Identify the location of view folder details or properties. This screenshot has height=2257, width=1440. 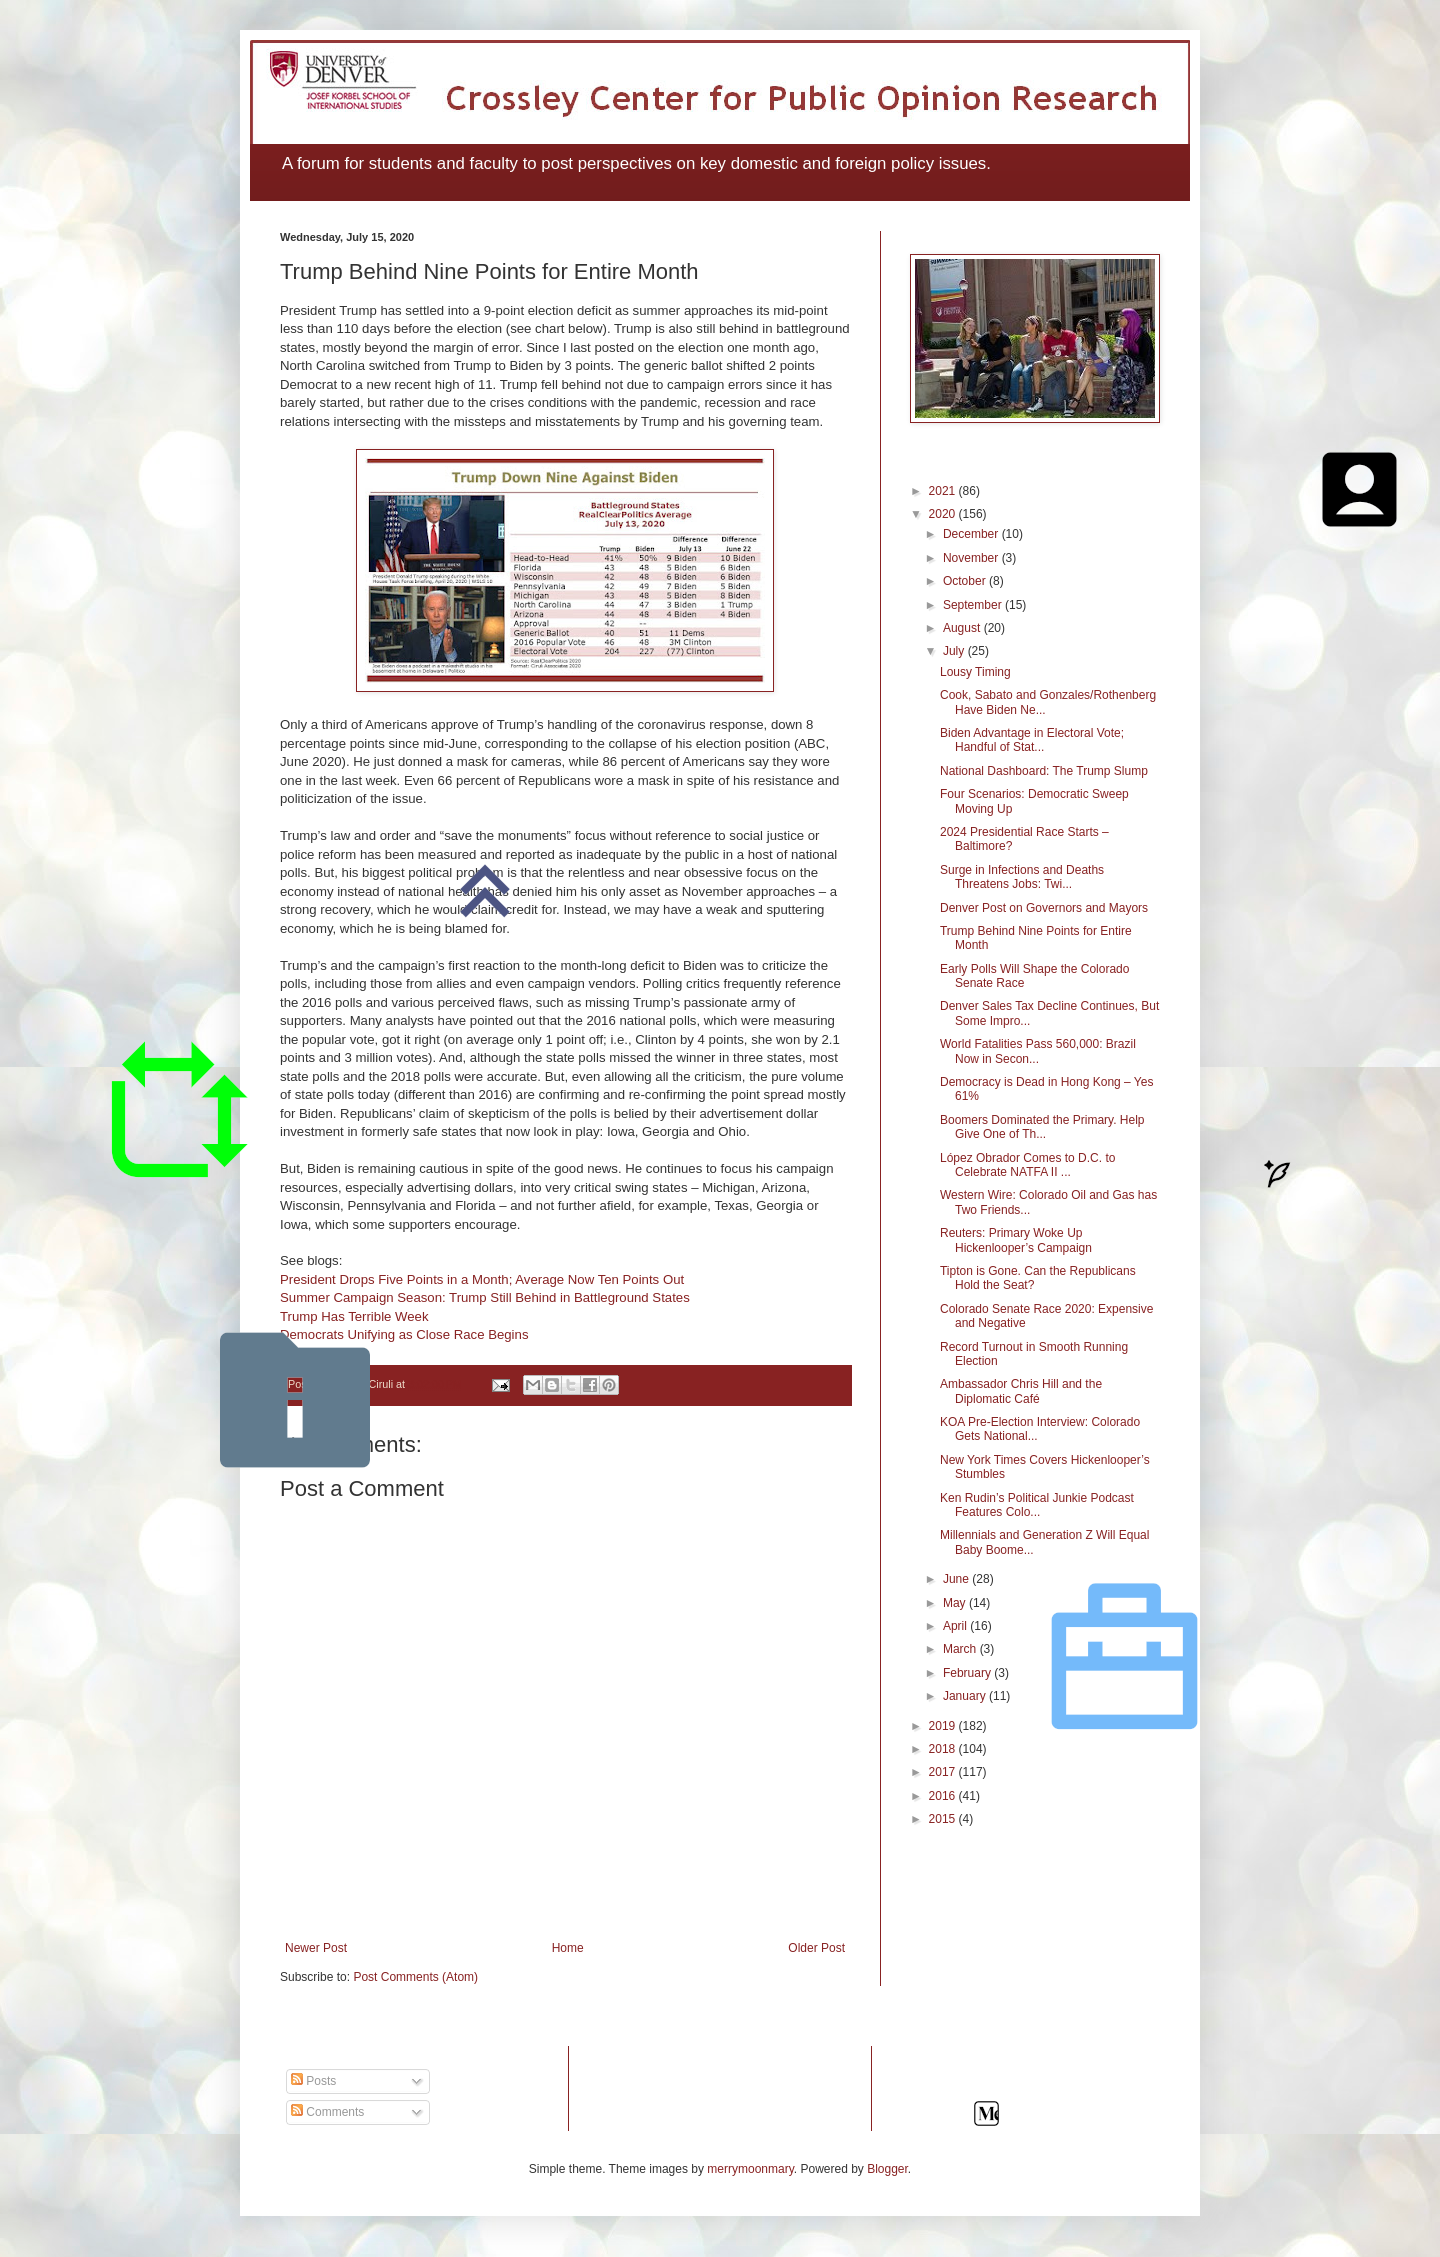
(295, 1400).